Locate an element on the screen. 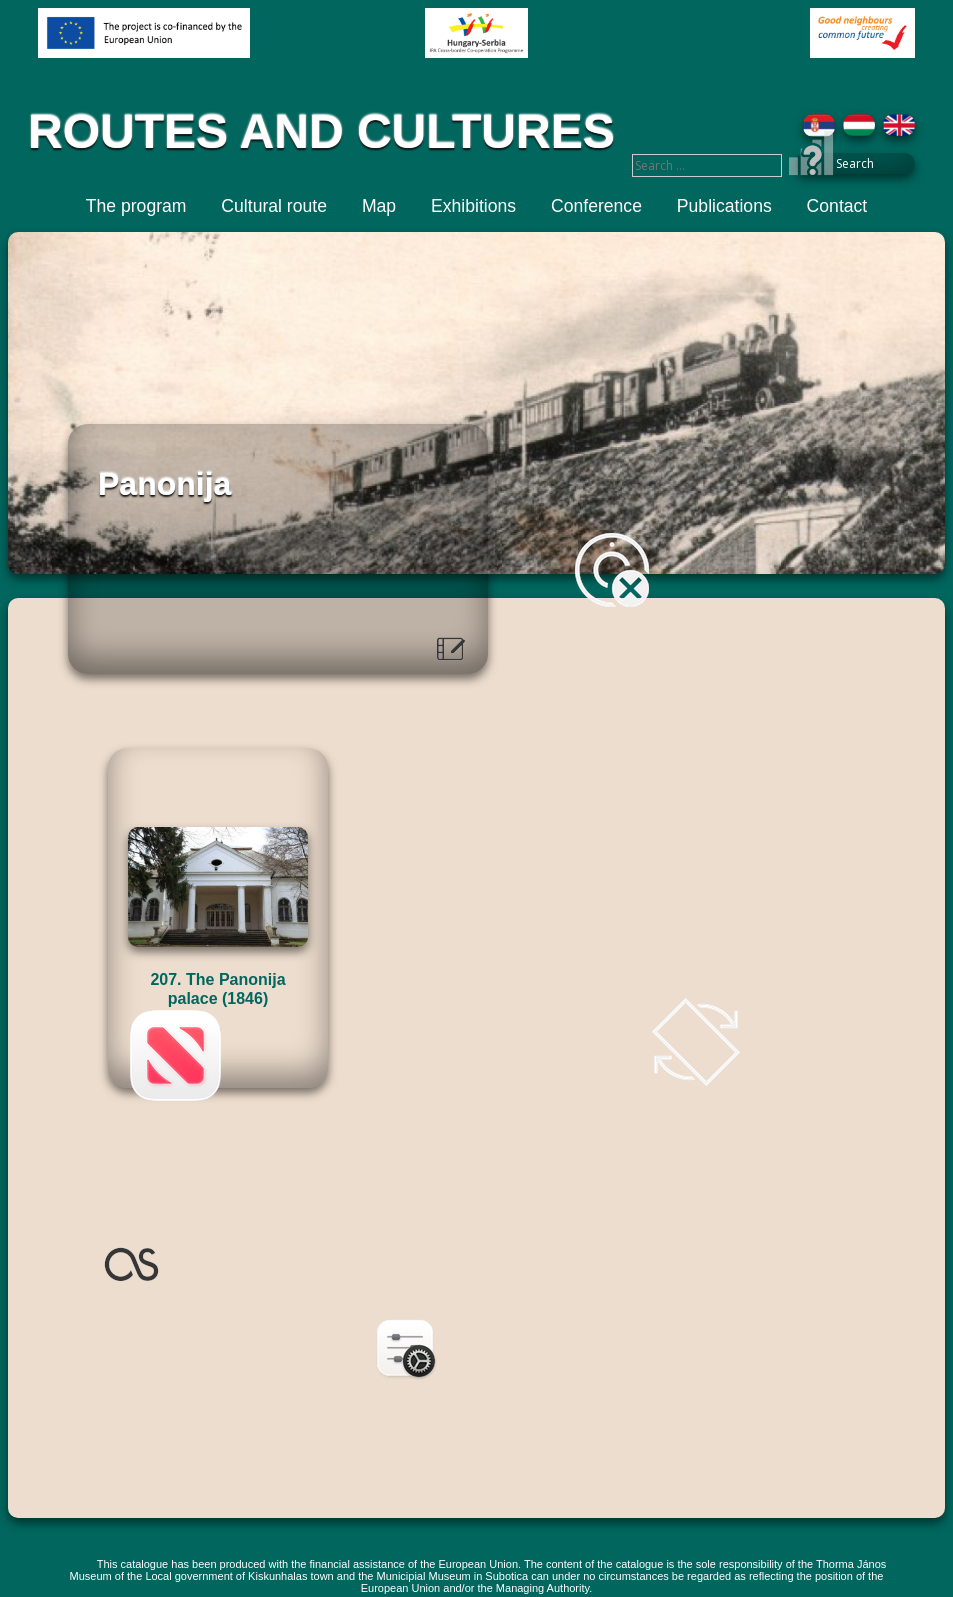 The image size is (953, 1597). camera is currently disabled or blocked is located at coordinates (612, 570).